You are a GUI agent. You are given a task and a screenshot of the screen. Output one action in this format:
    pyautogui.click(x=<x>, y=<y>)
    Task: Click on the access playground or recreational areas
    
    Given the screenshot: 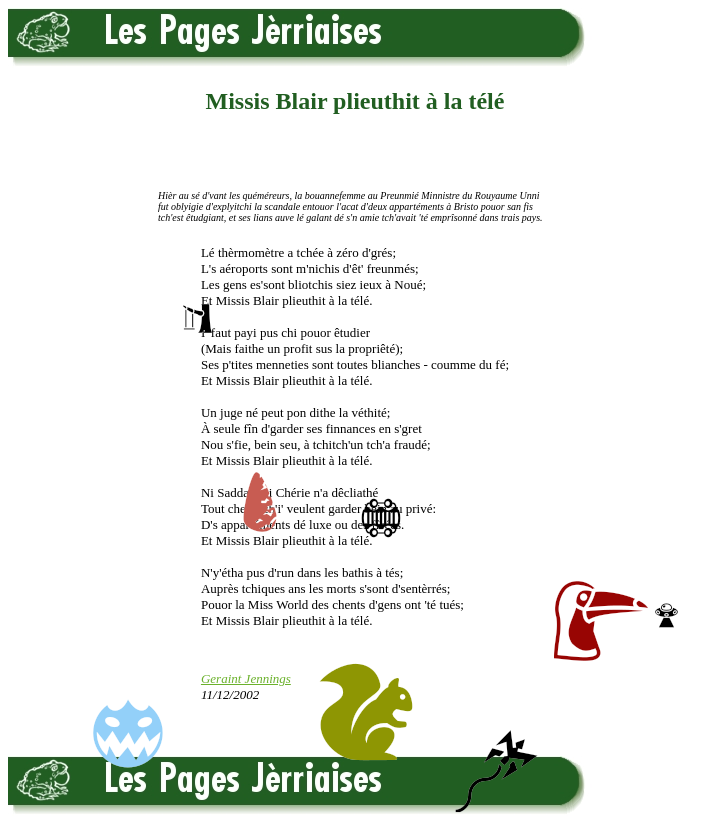 What is the action you would take?
    pyautogui.click(x=197, y=318)
    